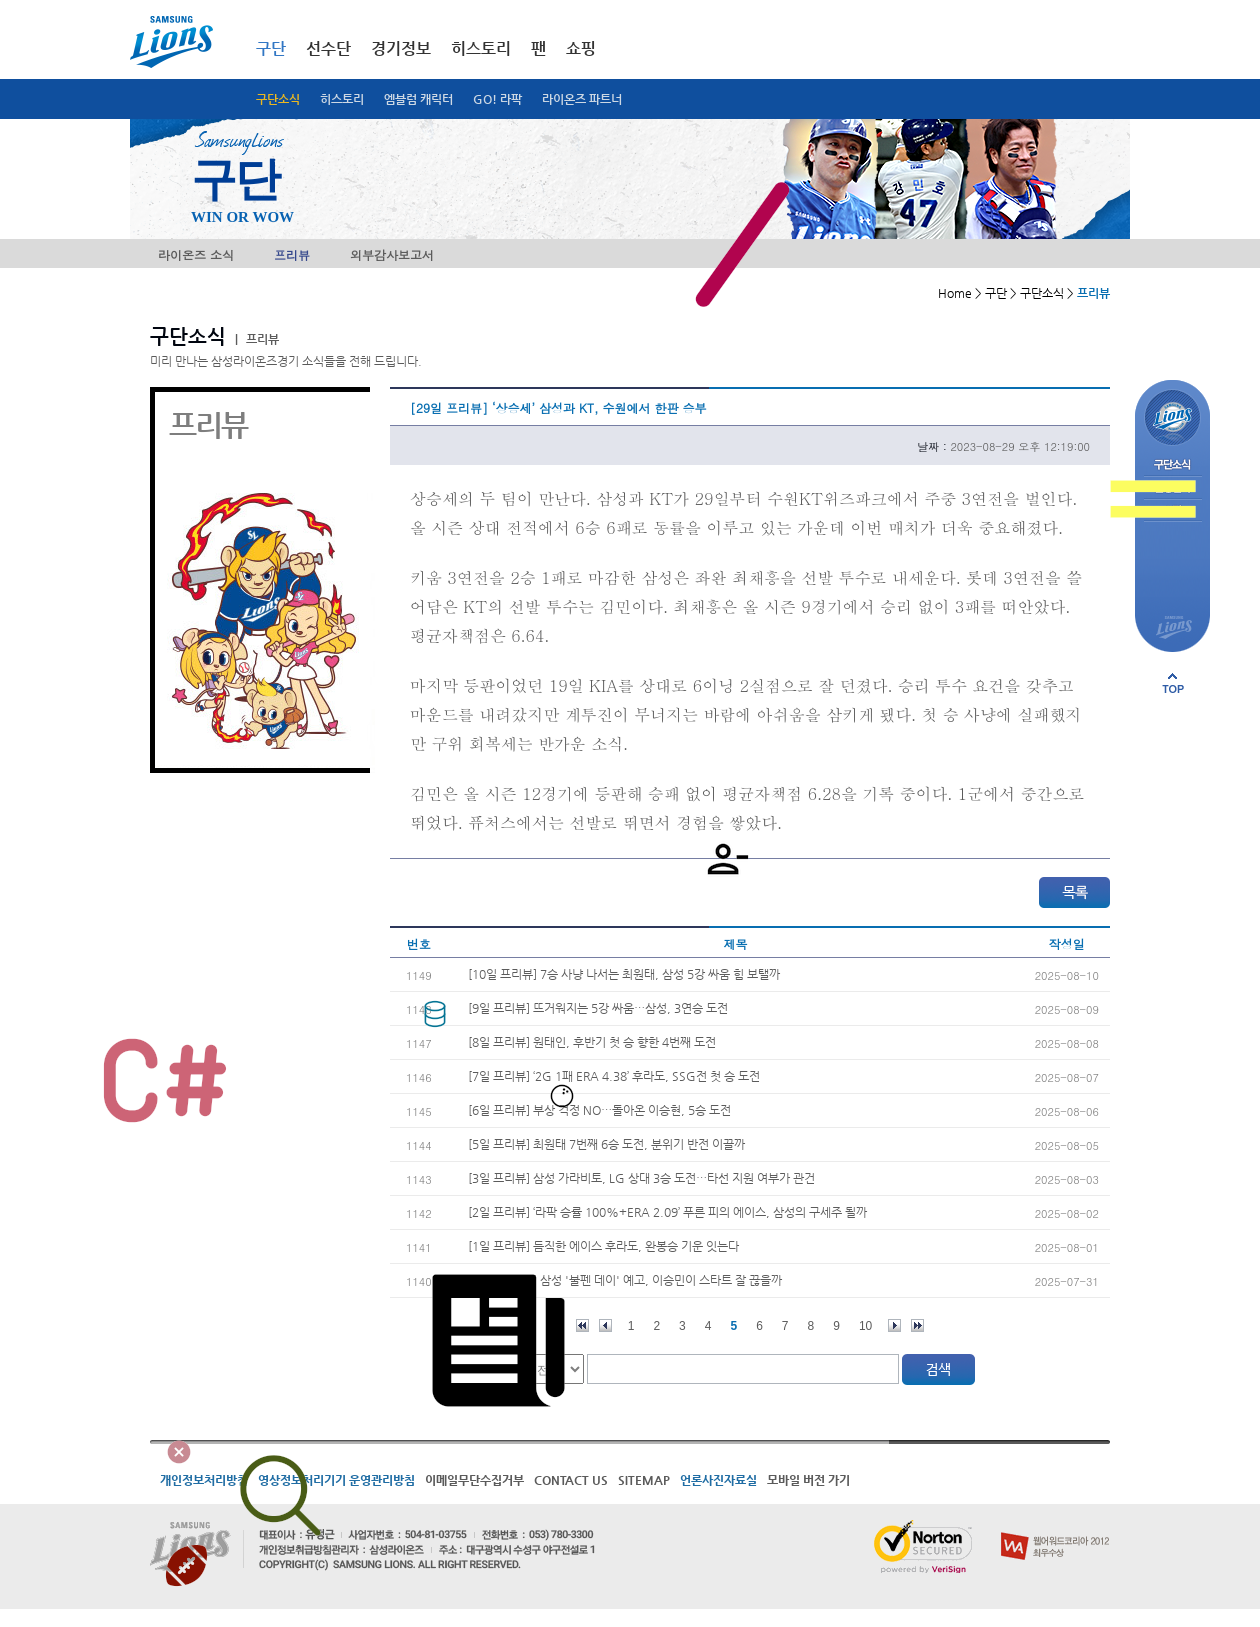 This screenshot has width=1260, height=1627. I want to click on view sports scores or updates, so click(186, 1565).